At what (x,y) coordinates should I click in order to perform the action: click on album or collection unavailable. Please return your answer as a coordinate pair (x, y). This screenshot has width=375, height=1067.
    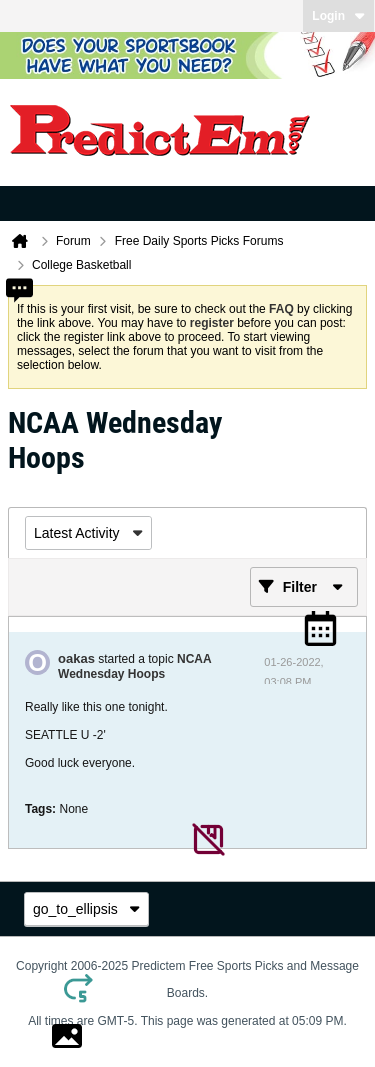
    Looking at the image, I should click on (208, 839).